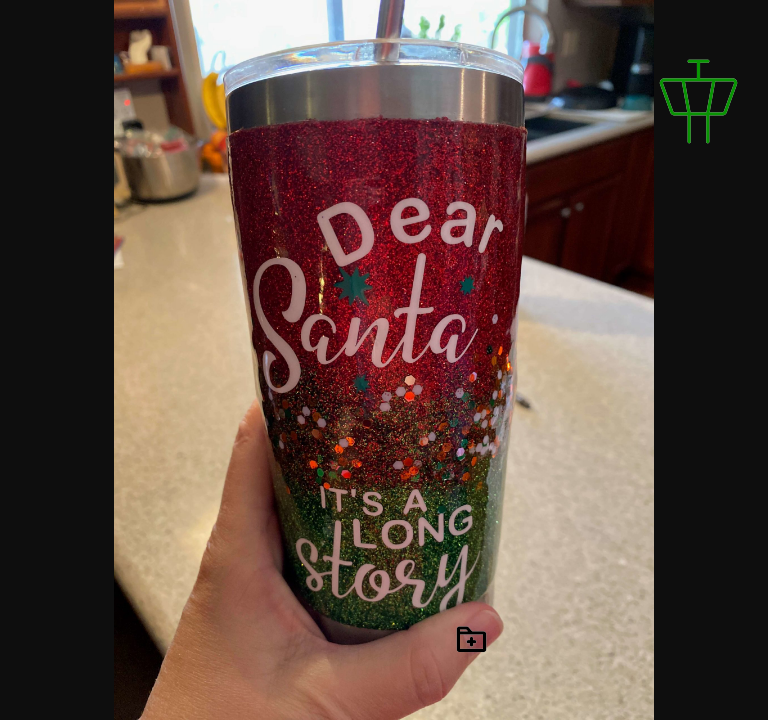 The image size is (768, 720). Describe the element at coordinates (471, 639) in the screenshot. I see `create a new folder` at that location.